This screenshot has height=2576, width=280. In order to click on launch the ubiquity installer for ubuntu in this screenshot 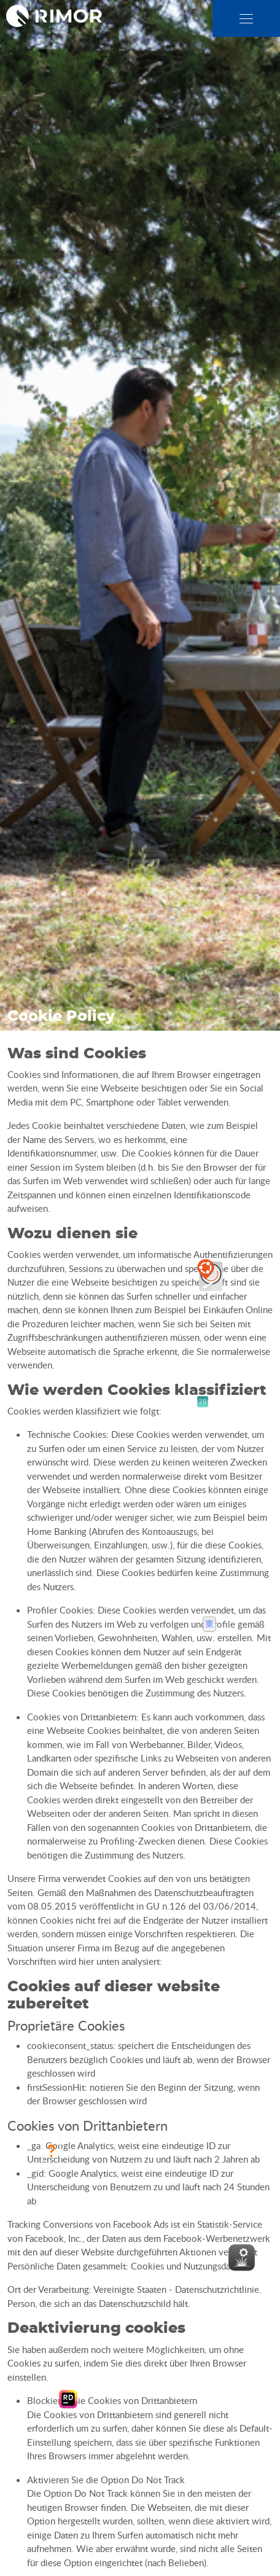, I will do `click(211, 1276)`.